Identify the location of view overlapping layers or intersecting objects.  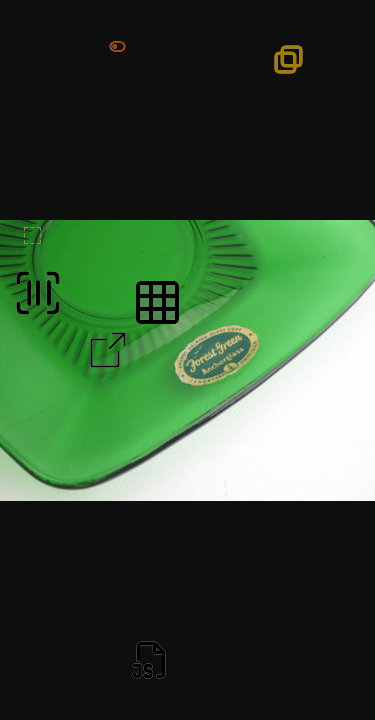
(288, 59).